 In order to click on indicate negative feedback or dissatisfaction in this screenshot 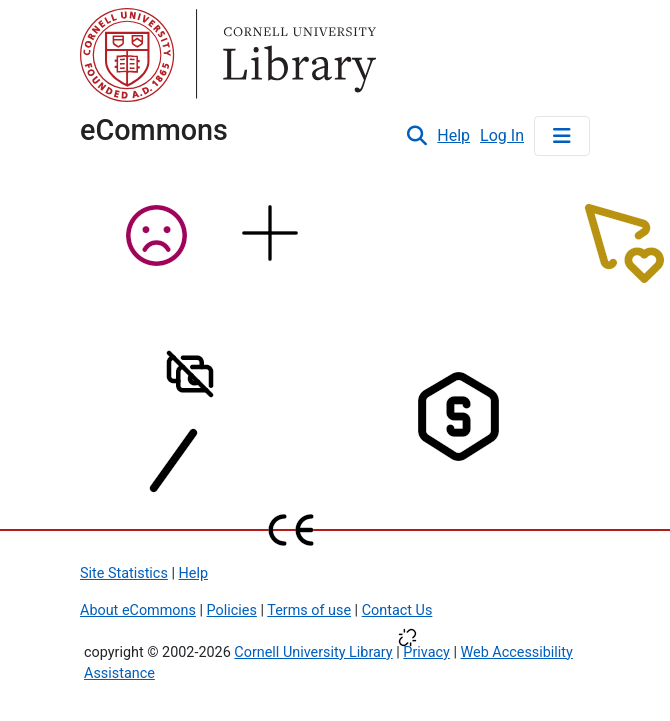, I will do `click(156, 235)`.